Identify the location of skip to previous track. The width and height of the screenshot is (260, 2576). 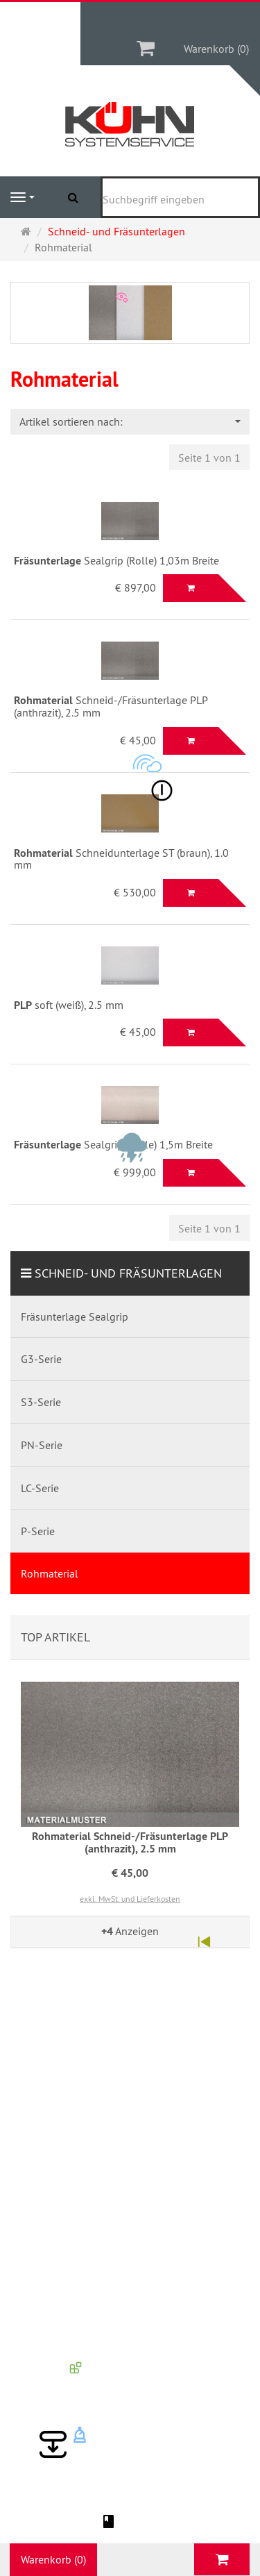
(204, 1941).